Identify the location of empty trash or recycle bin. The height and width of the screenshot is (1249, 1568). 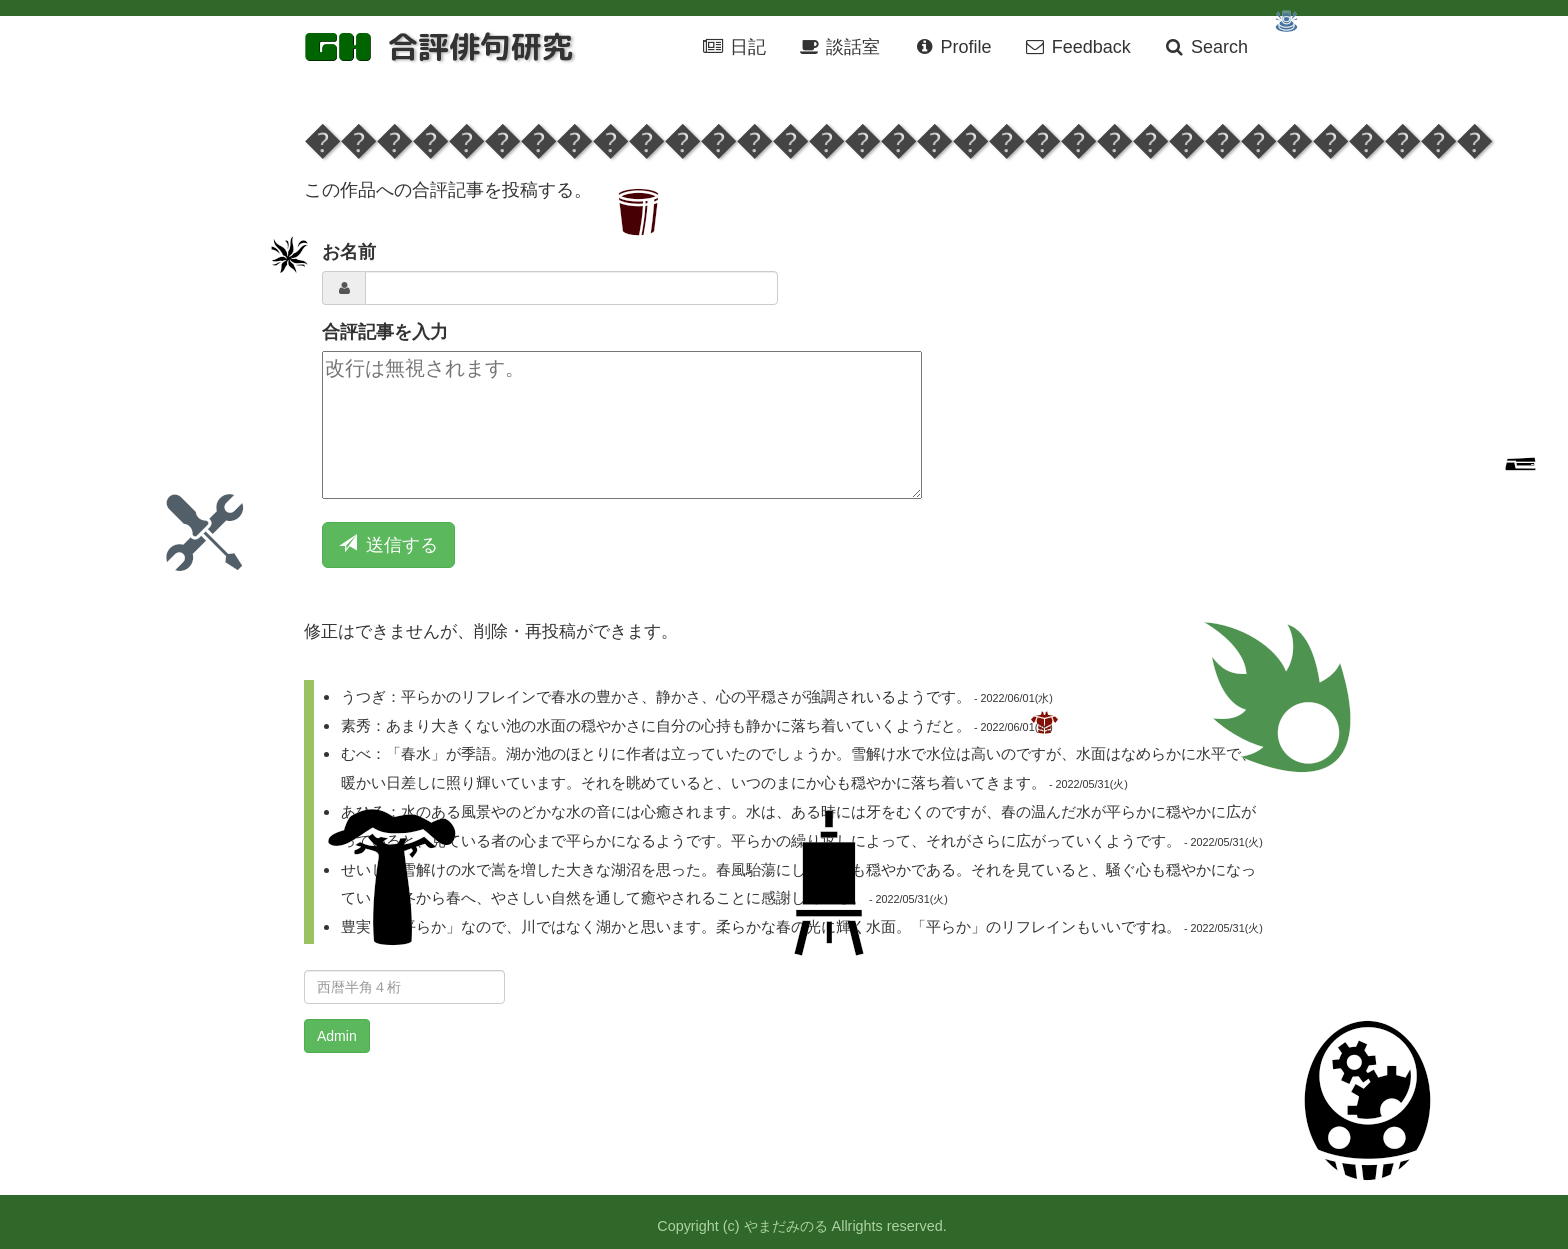
(638, 204).